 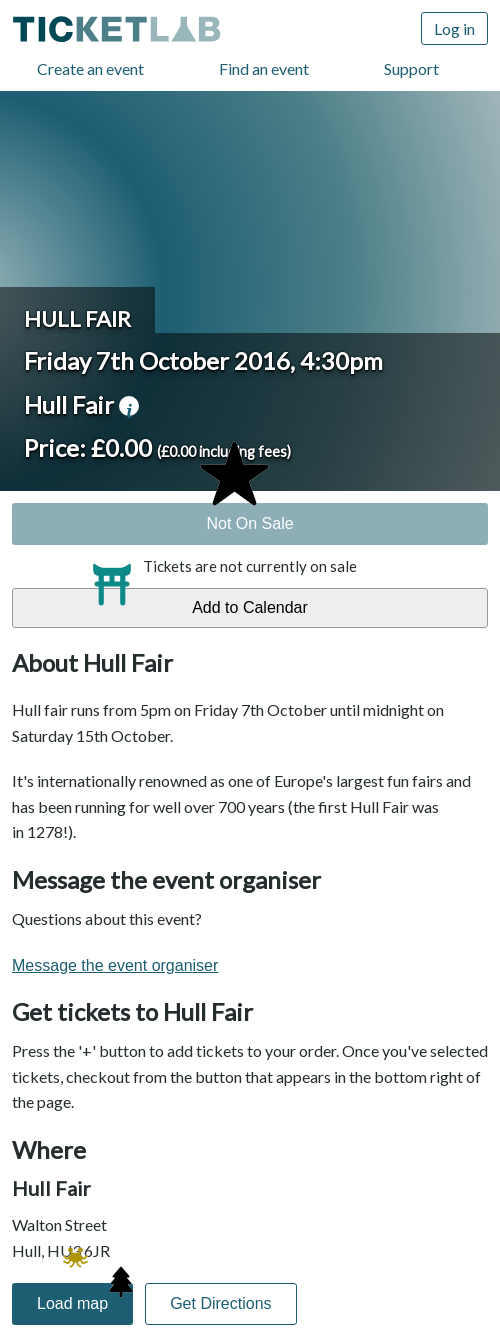 I want to click on indicates Japanese culture or travel content, so click(x=112, y=584).